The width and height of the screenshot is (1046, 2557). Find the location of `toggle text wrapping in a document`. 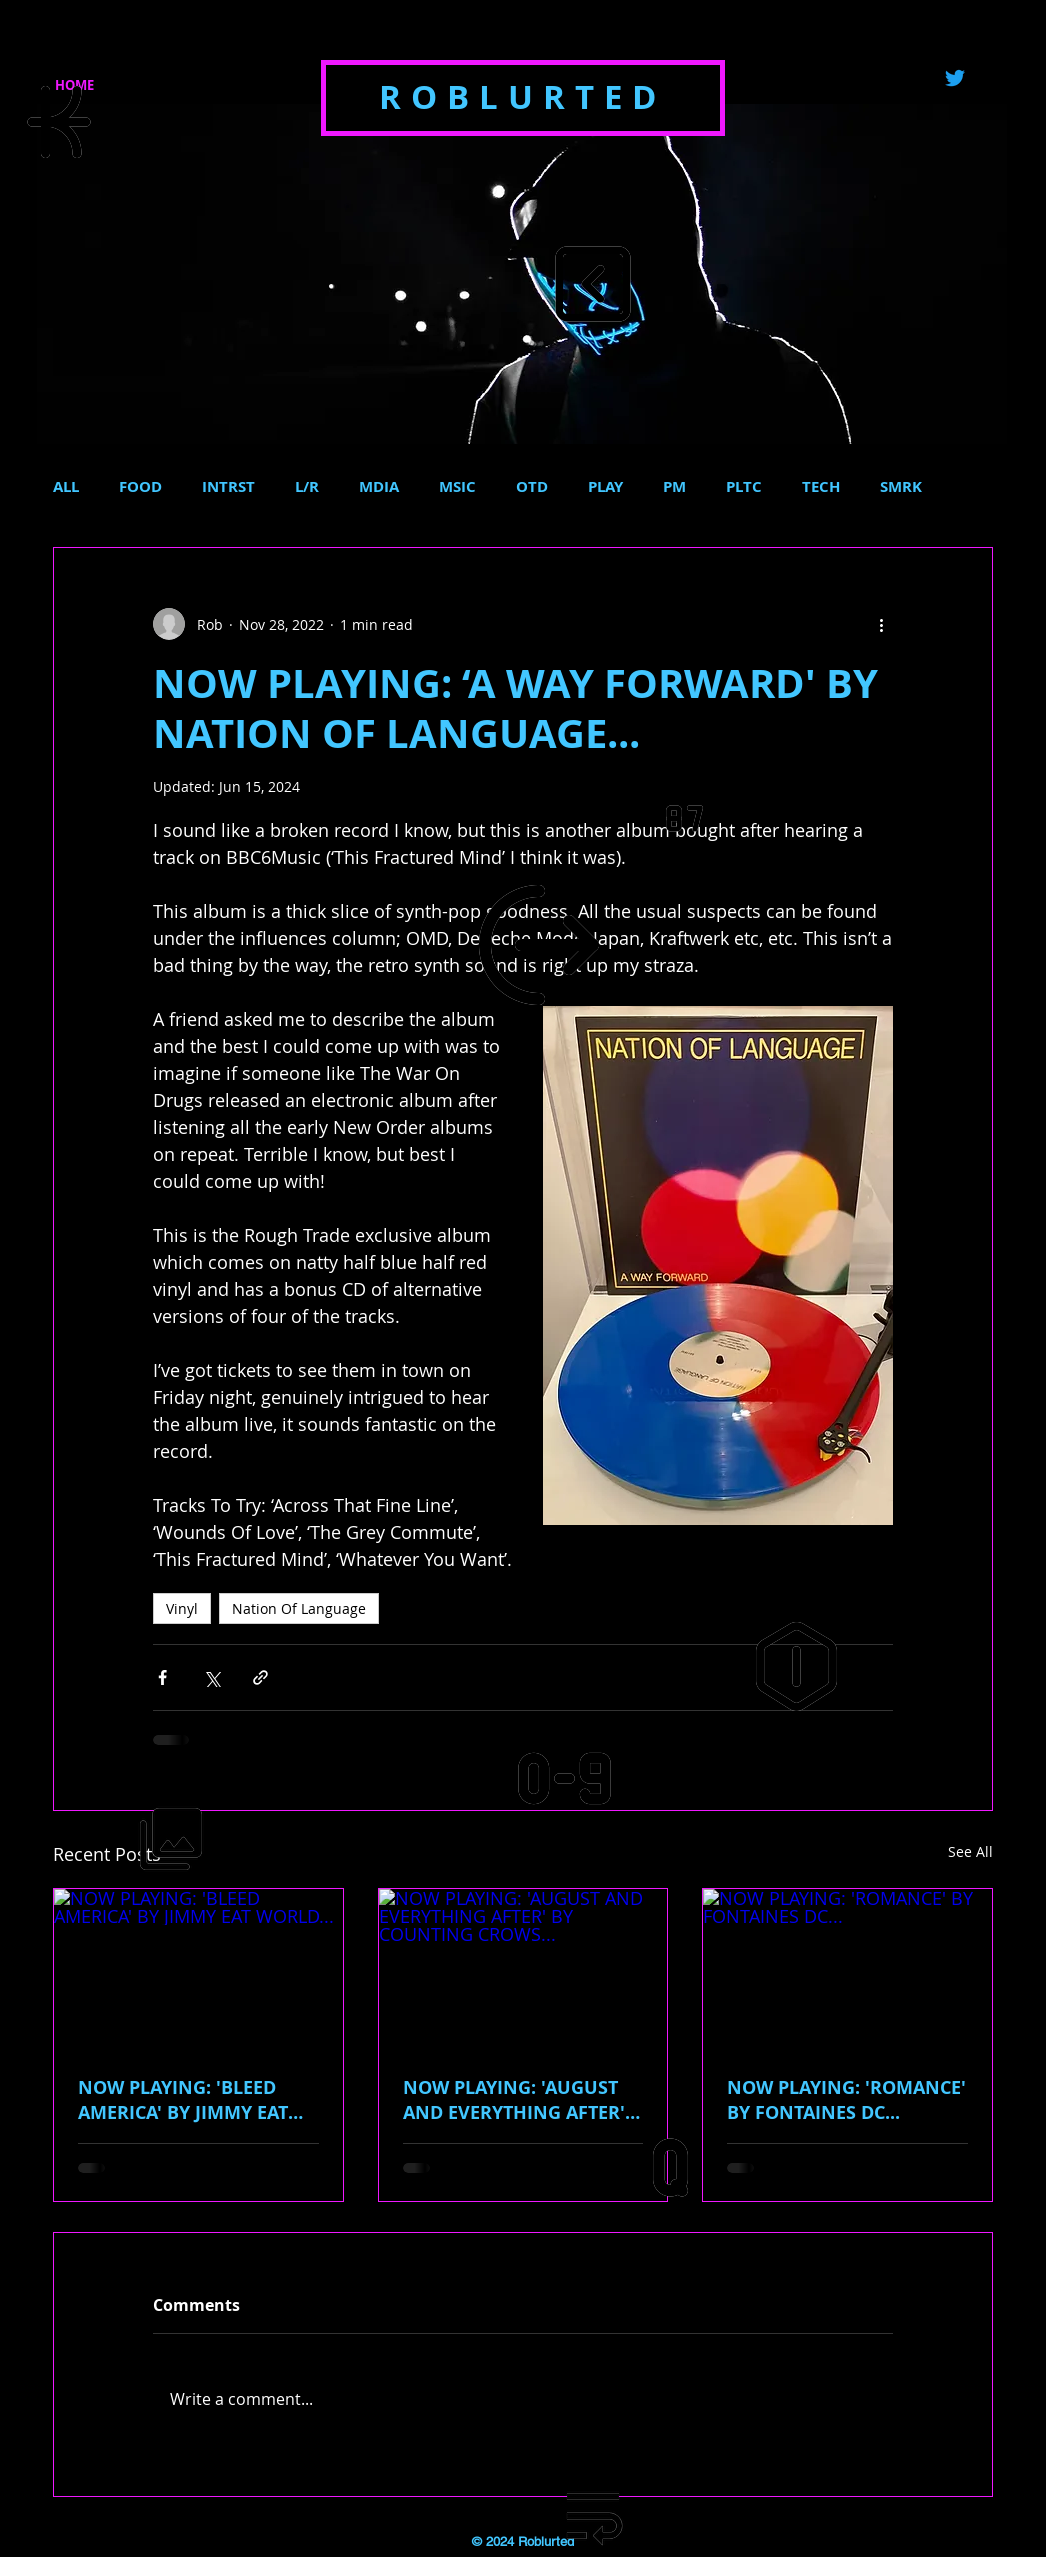

toggle text wrapping in a document is located at coordinates (593, 2516).